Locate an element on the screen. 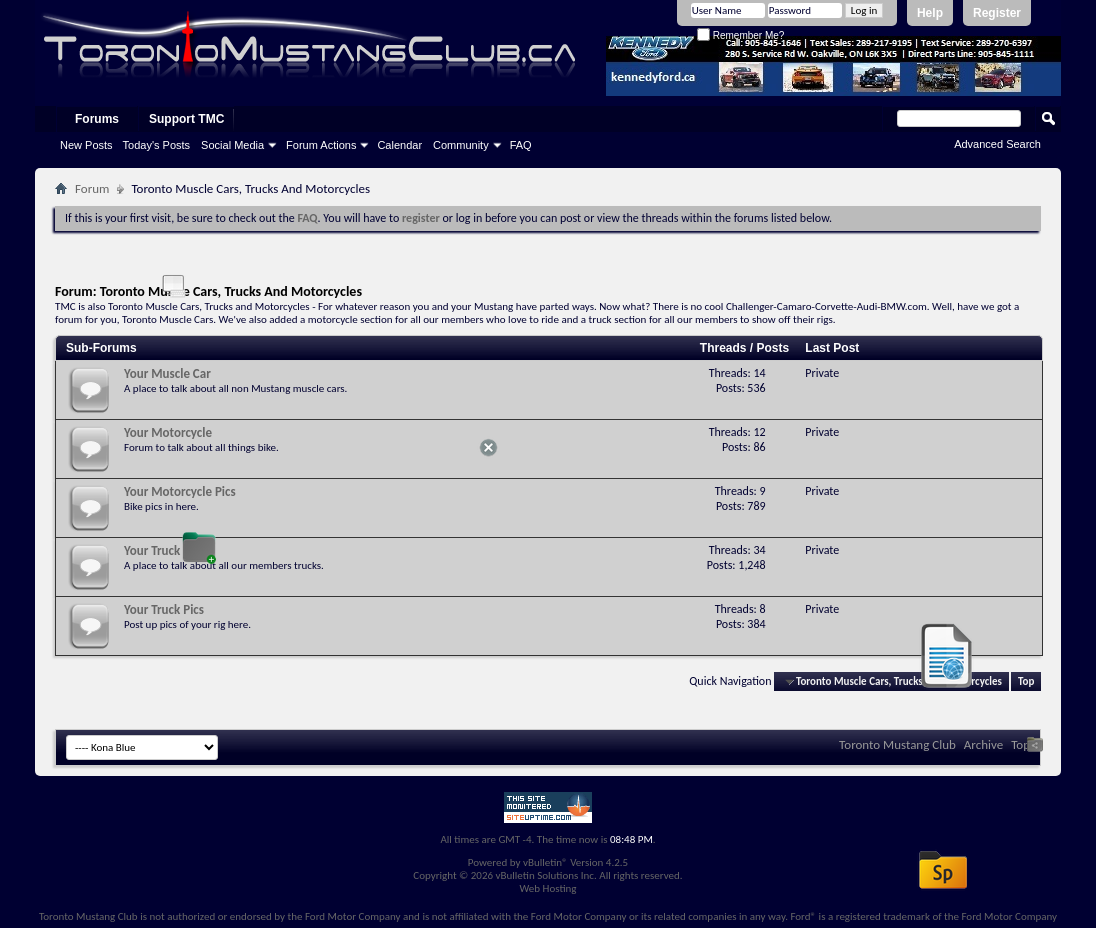  open folder containing adobe spark projects is located at coordinates (943, 871).